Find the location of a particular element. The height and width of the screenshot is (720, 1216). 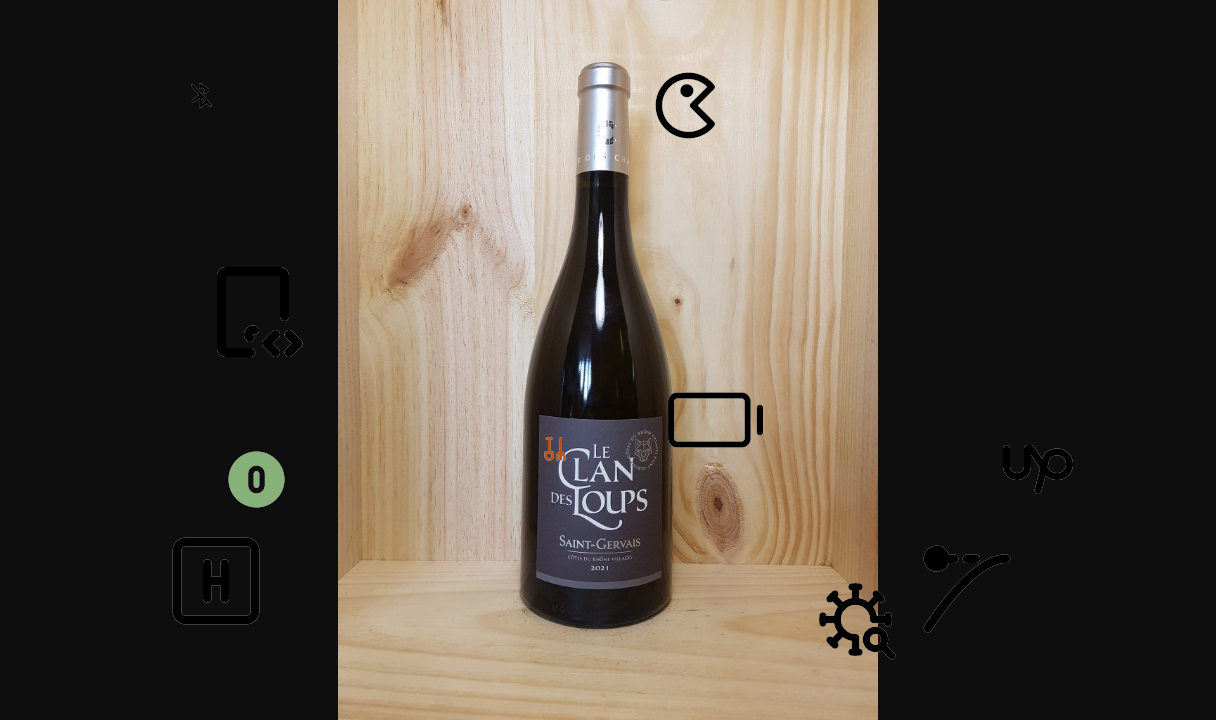

launch a retro-style game or arcade app is located at coordinates (688, 105).